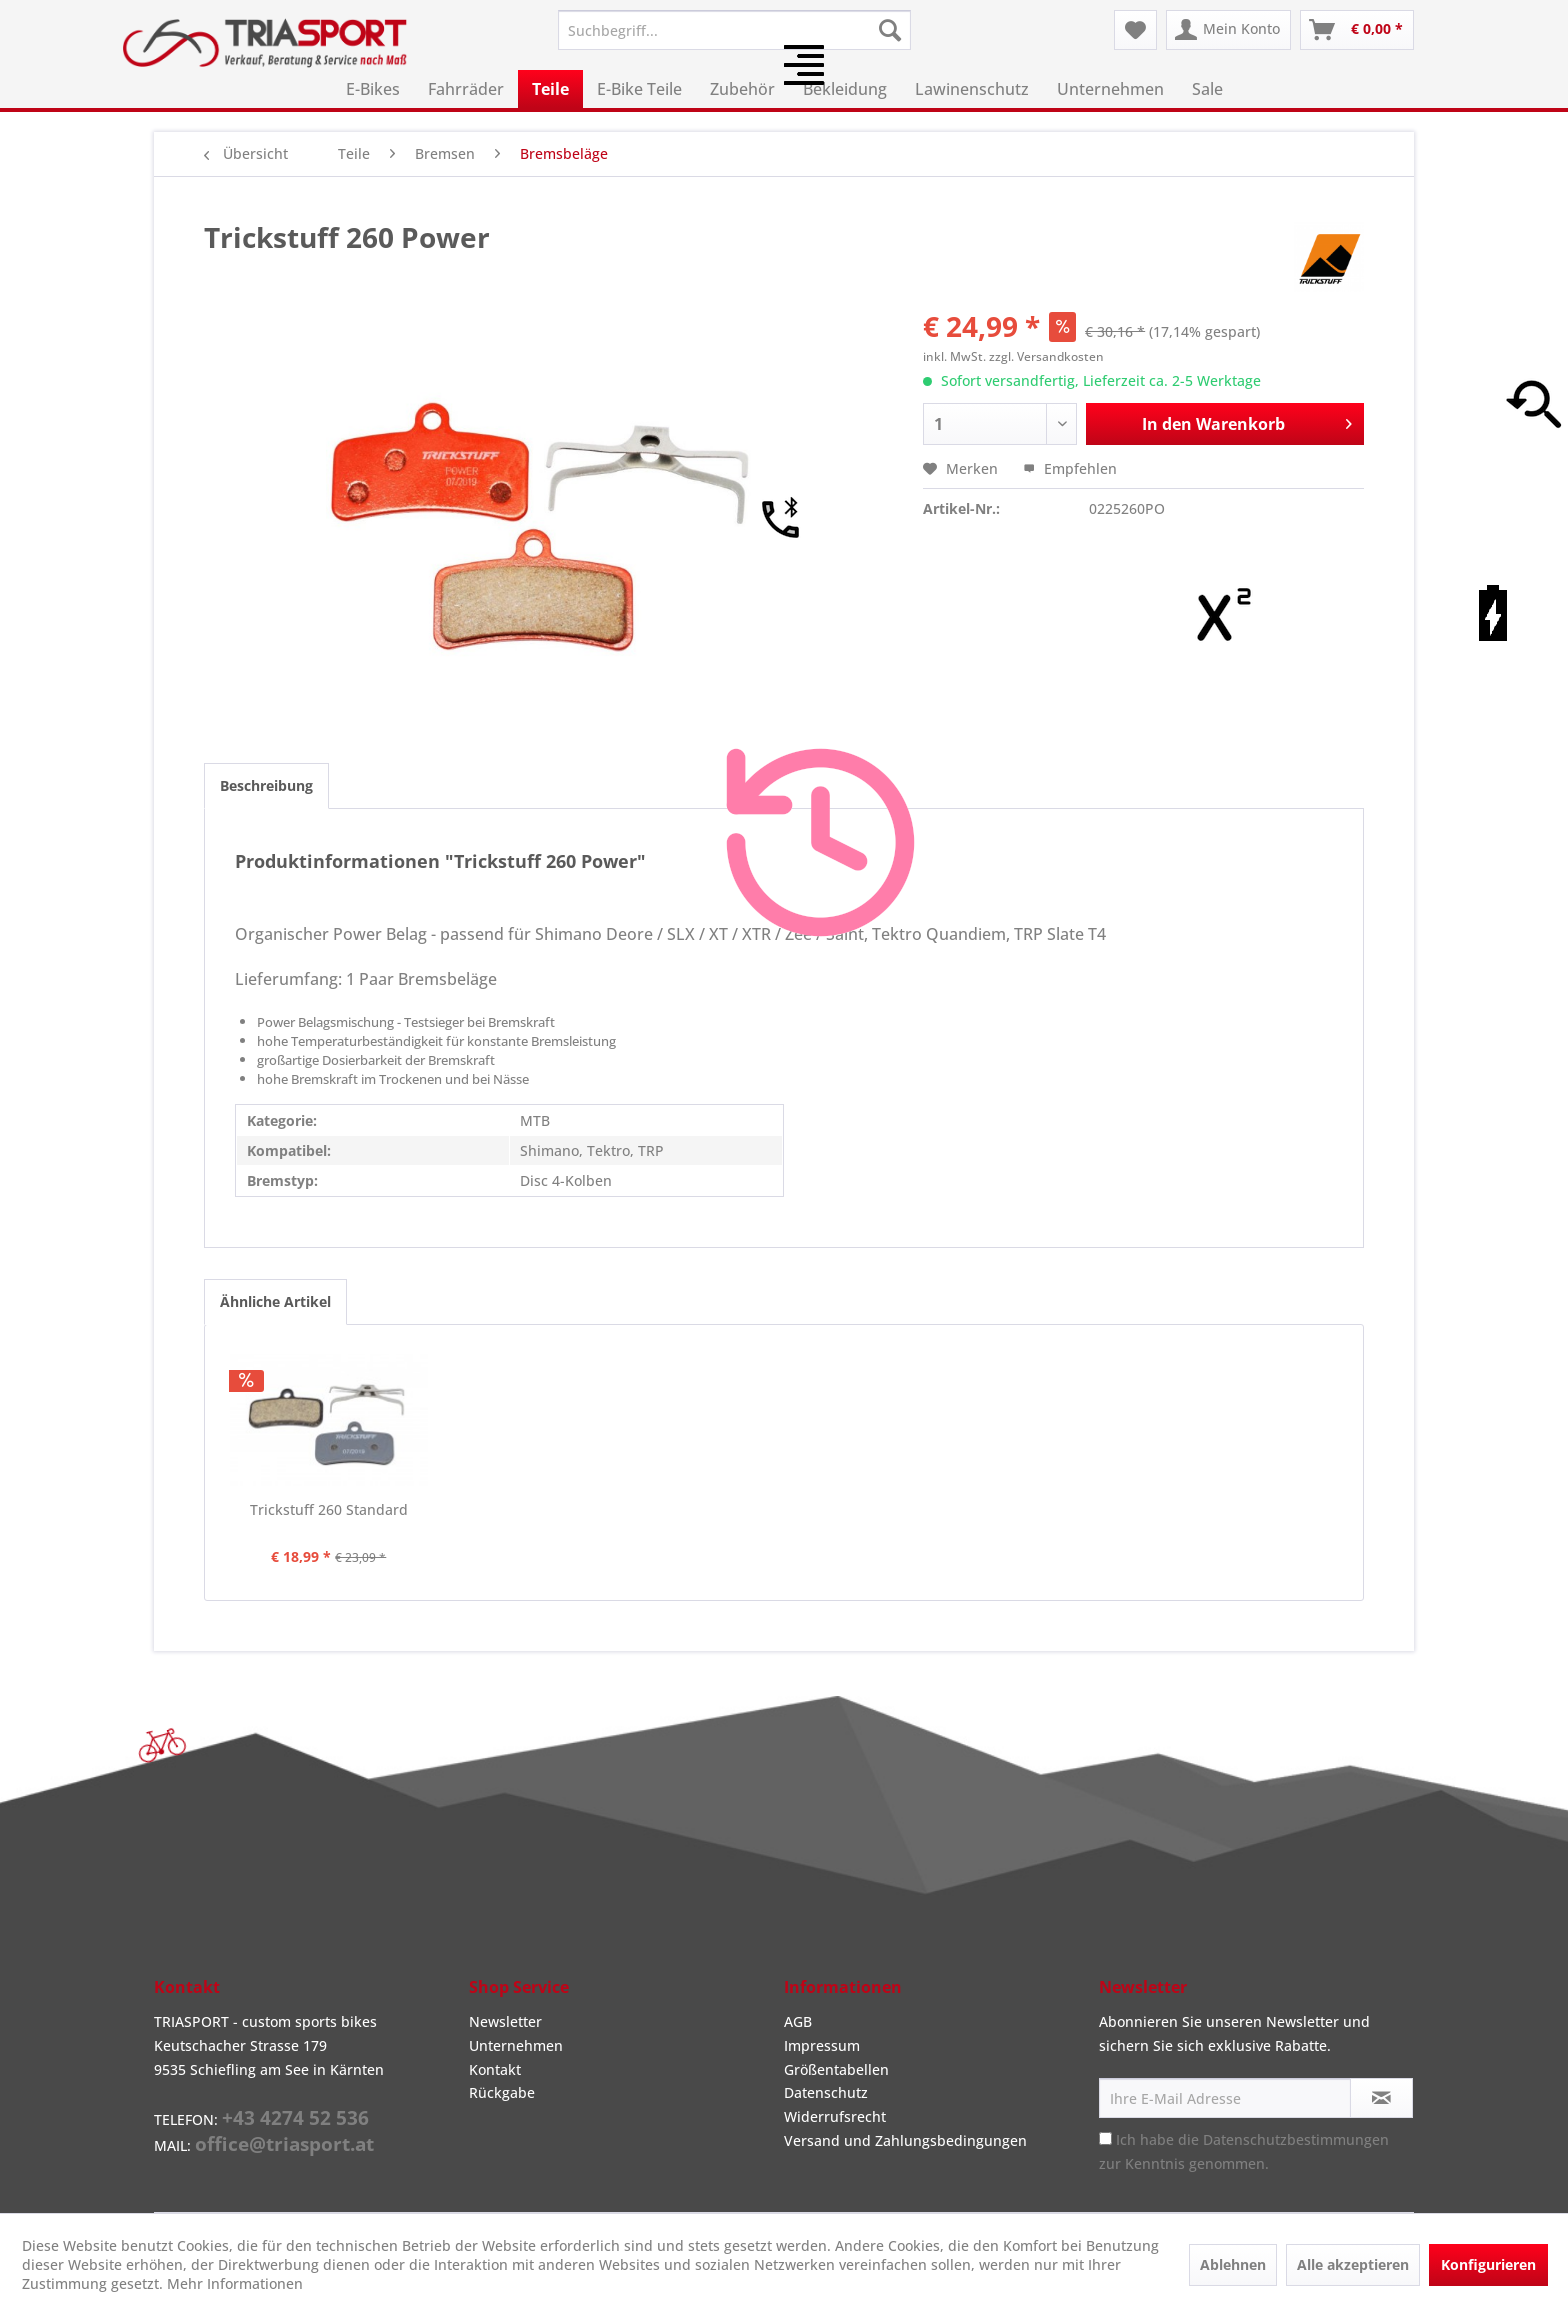  I want to click on phone call connected via bluetooth speaker, so click(780, 519).